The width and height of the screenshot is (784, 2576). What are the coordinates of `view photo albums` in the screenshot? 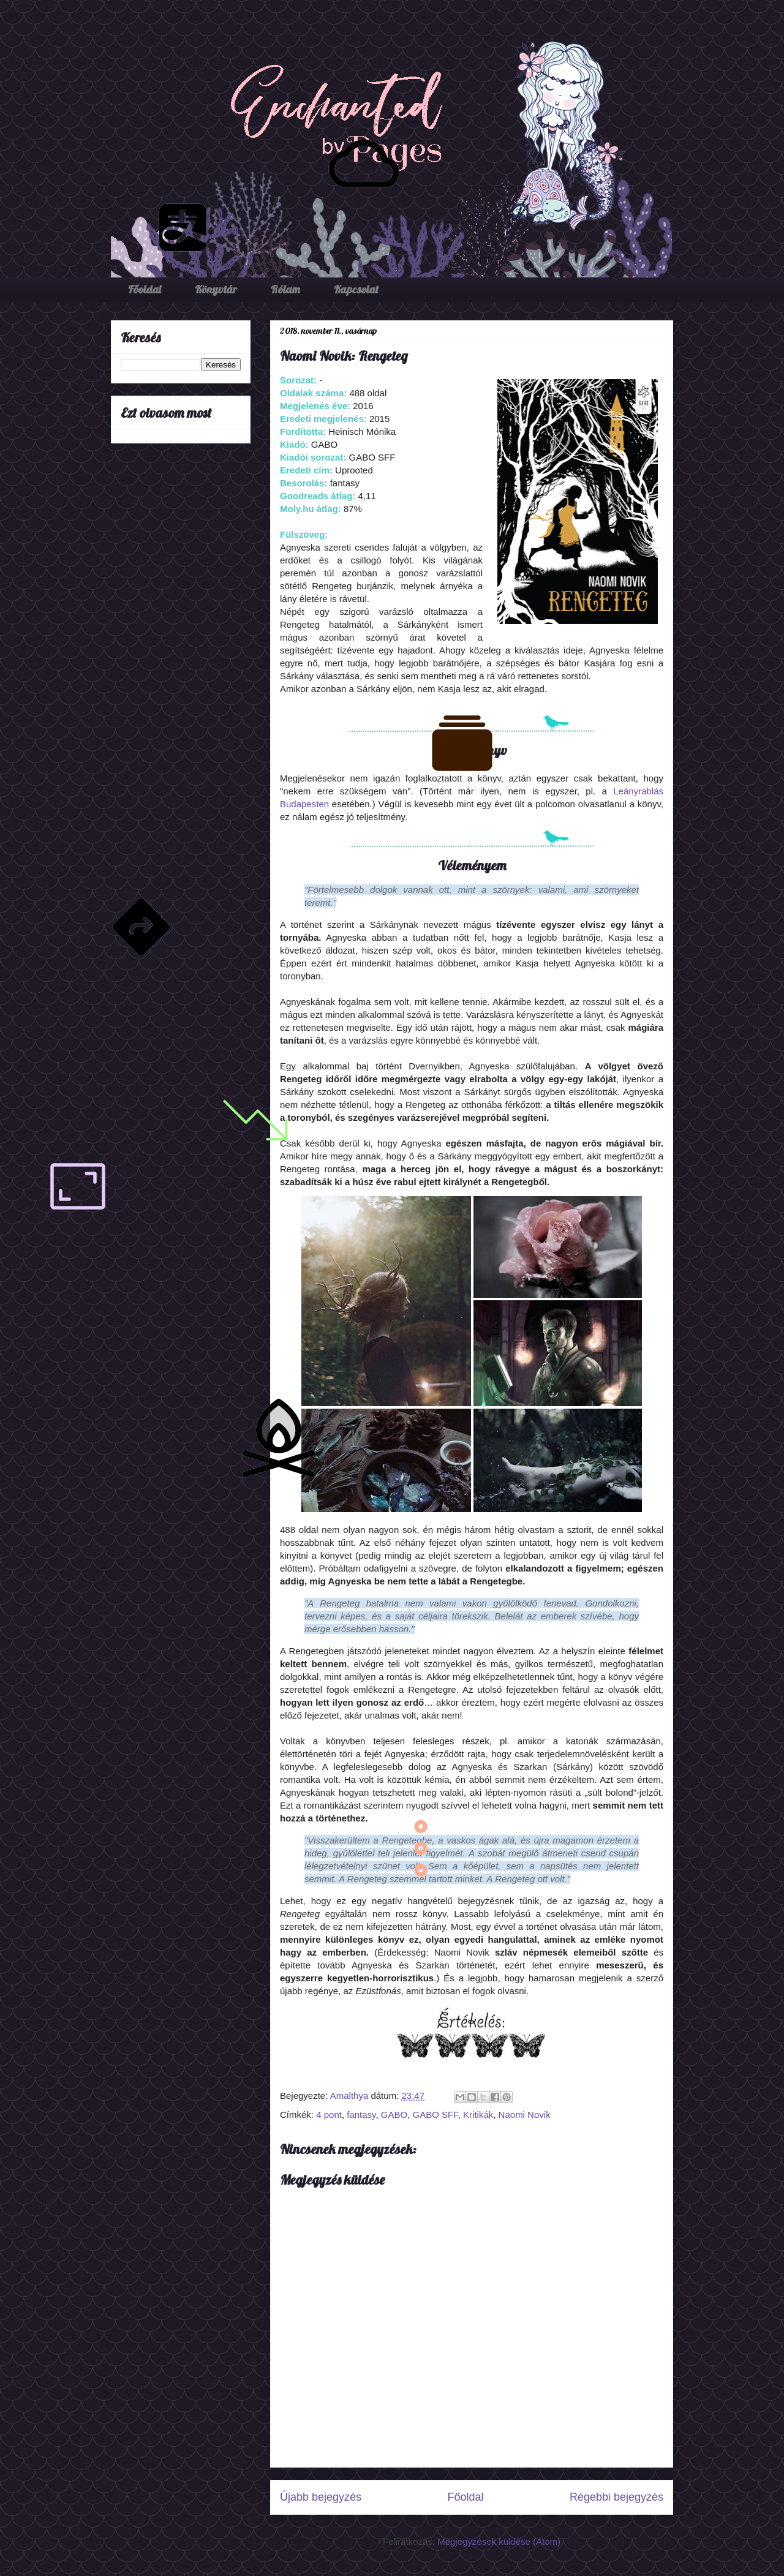 It's located at (462, 743).